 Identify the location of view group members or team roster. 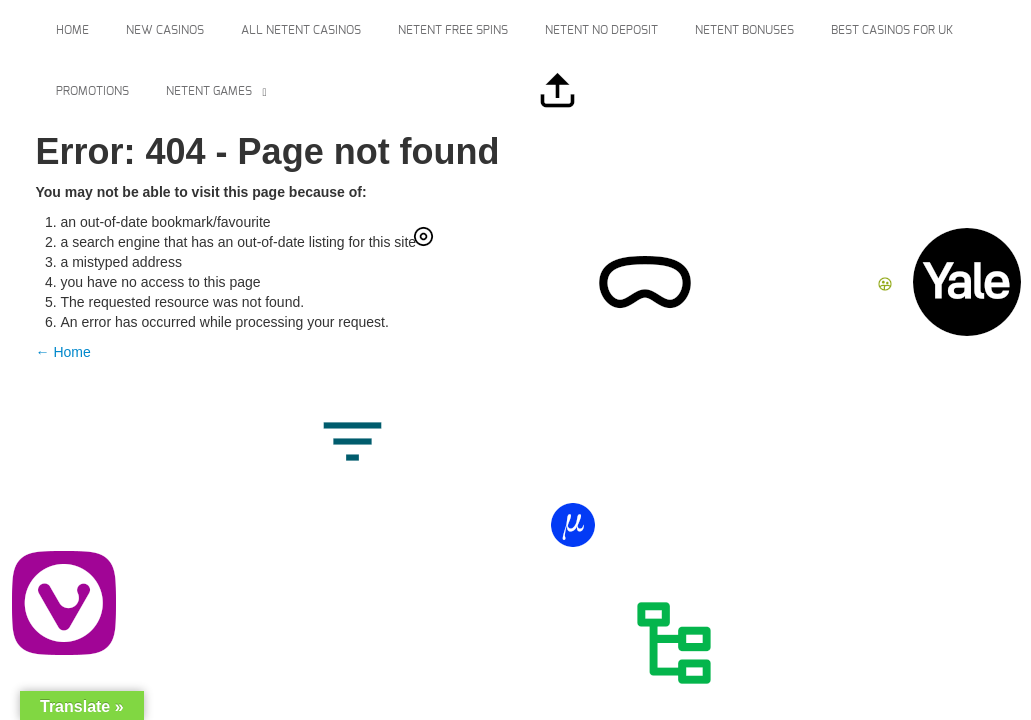
(885, 284).